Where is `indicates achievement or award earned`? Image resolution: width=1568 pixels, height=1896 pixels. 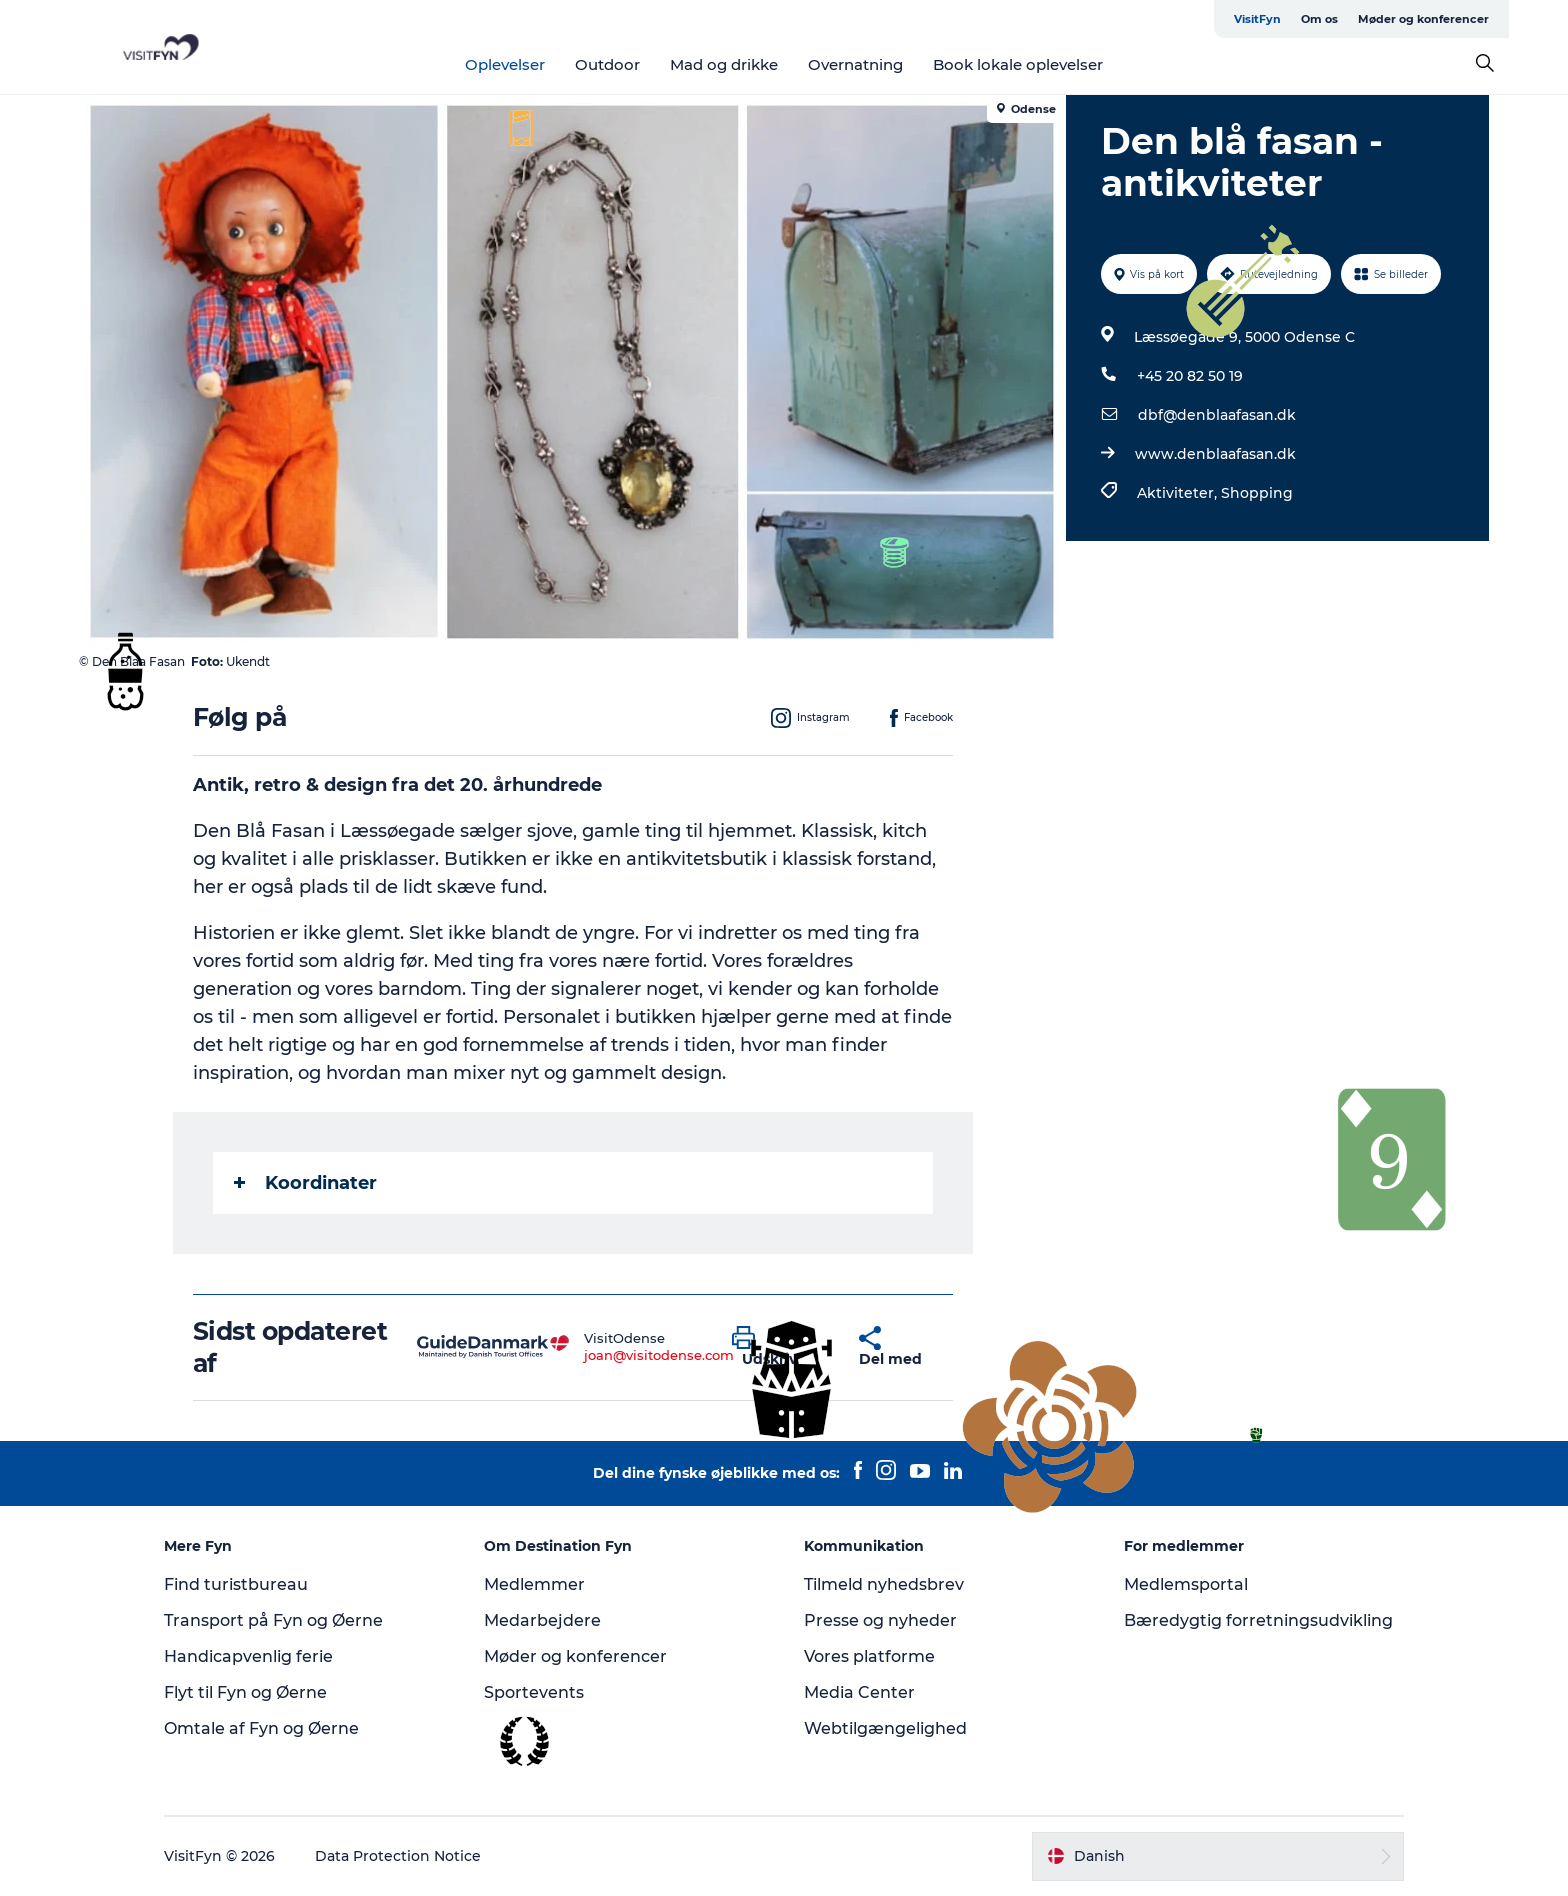
indicates achievement or award earned is located at coordinates (524, 1741).